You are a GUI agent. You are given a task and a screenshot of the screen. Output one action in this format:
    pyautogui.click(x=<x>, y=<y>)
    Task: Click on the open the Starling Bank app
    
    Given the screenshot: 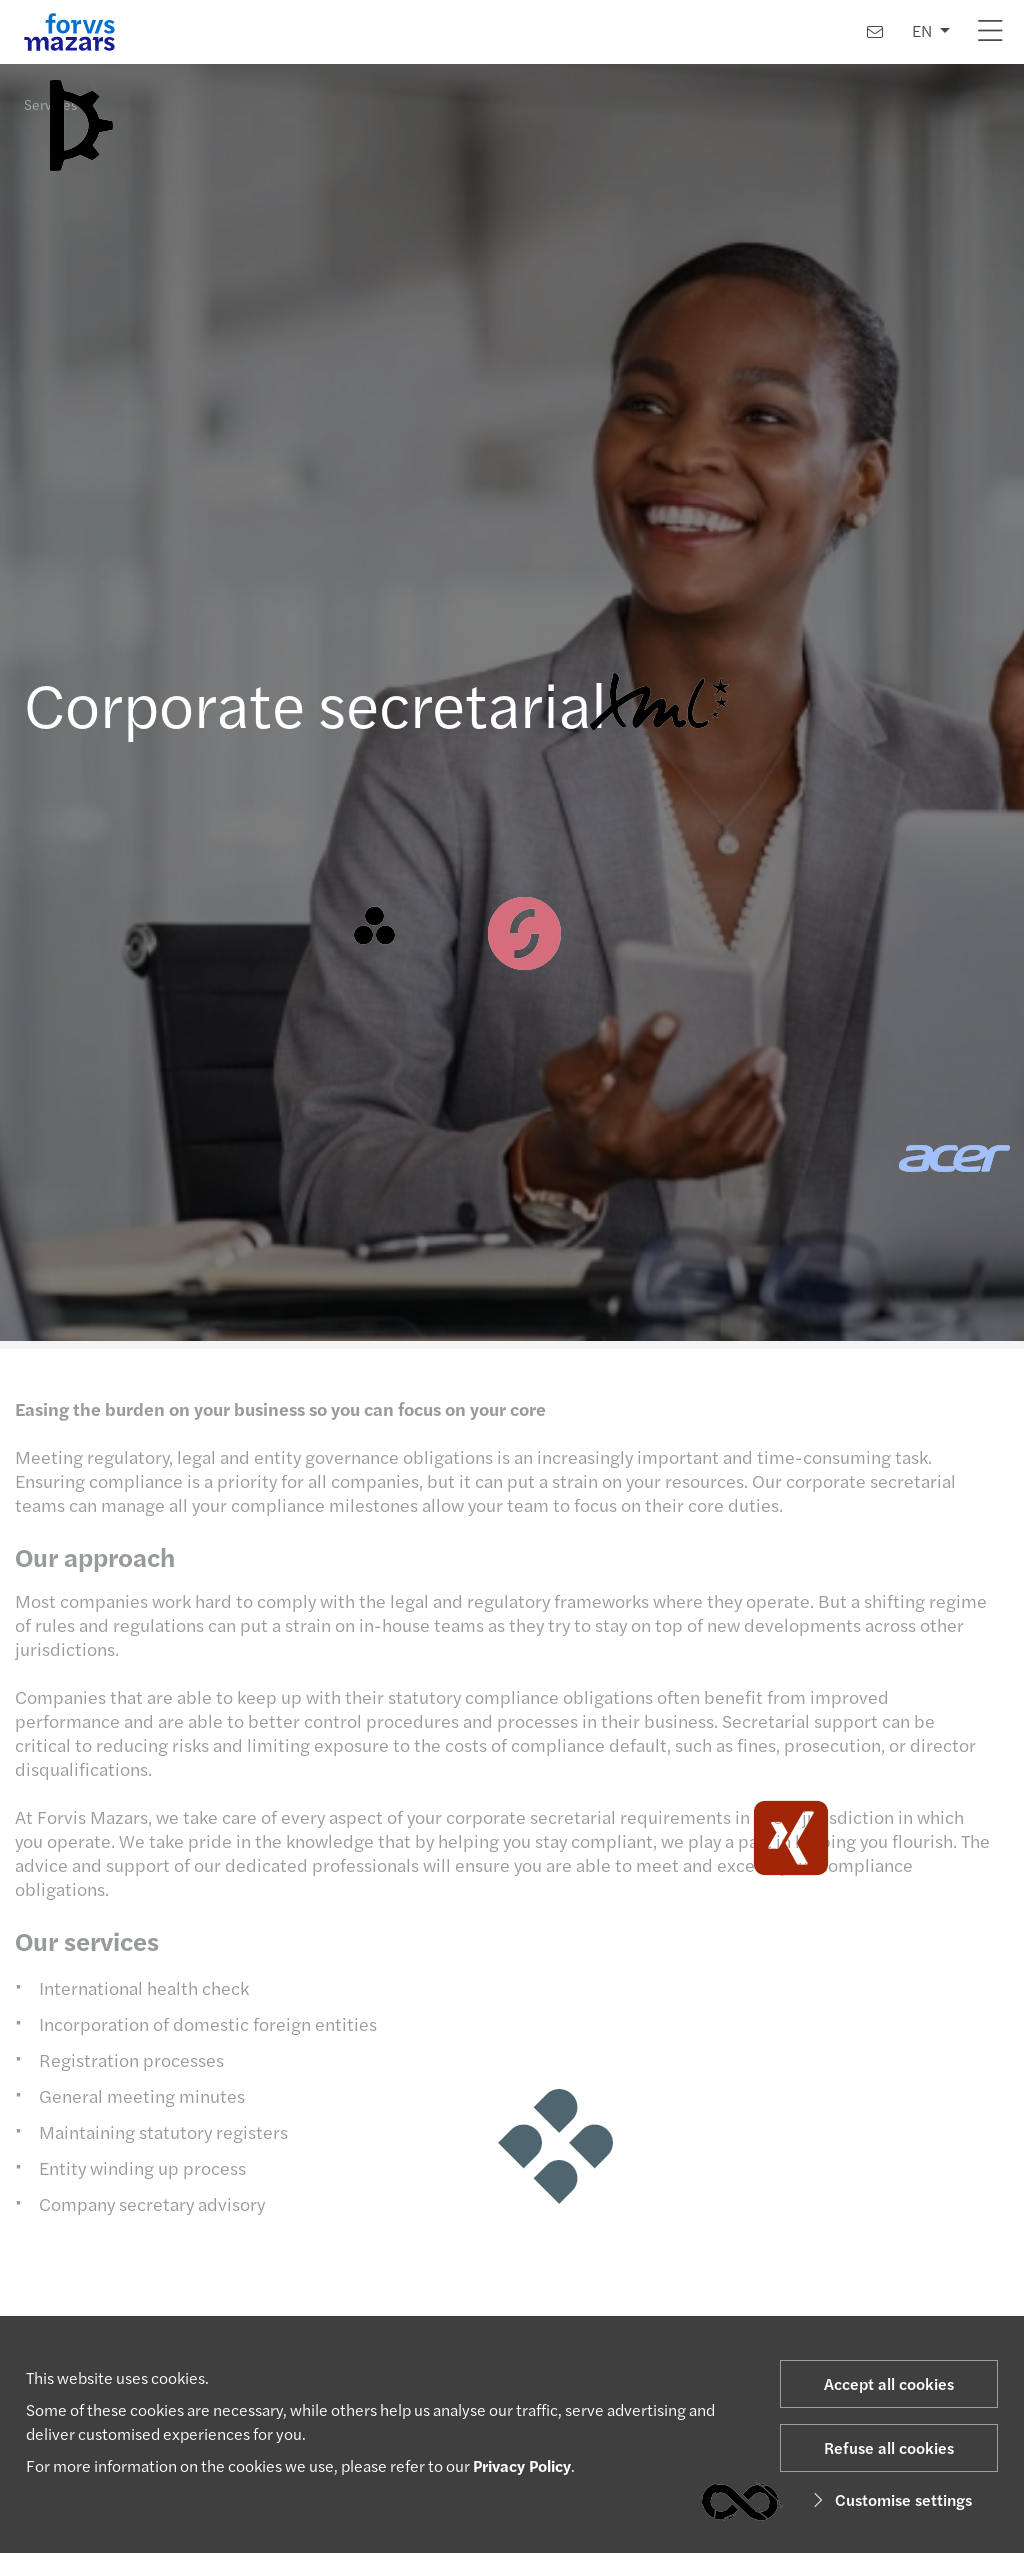 What is the action you would take?
    pyautogui.click(x=524, y=933)
    